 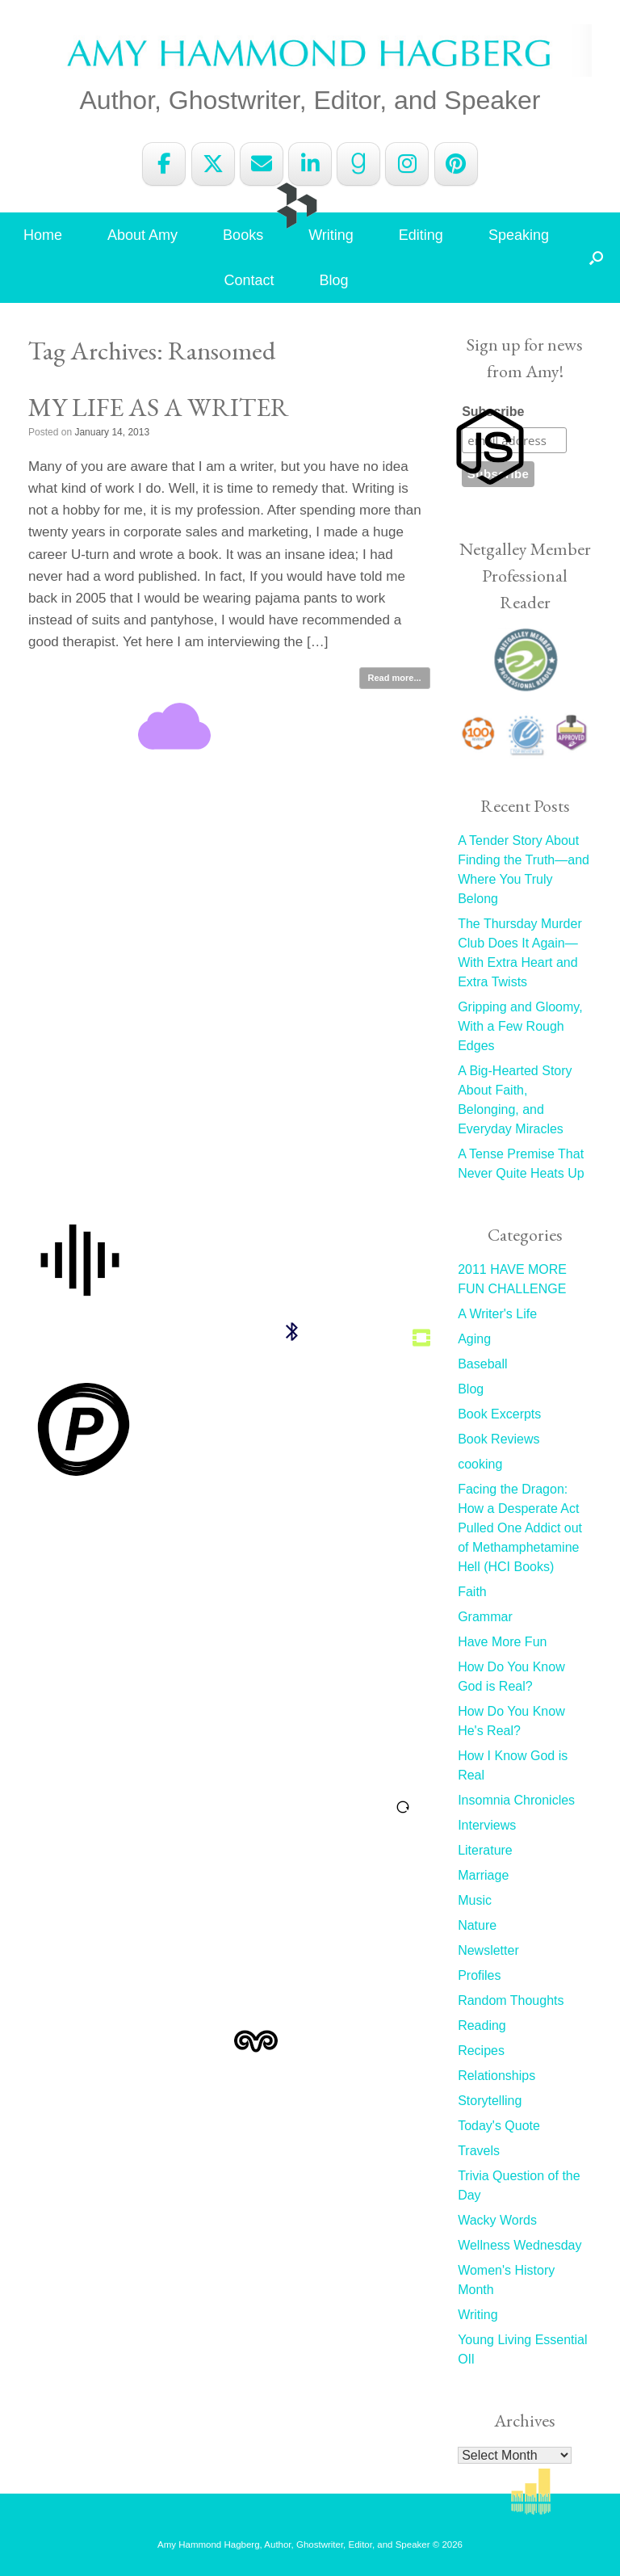 I want to click on open dovetail app, so click(x=296, y=205).